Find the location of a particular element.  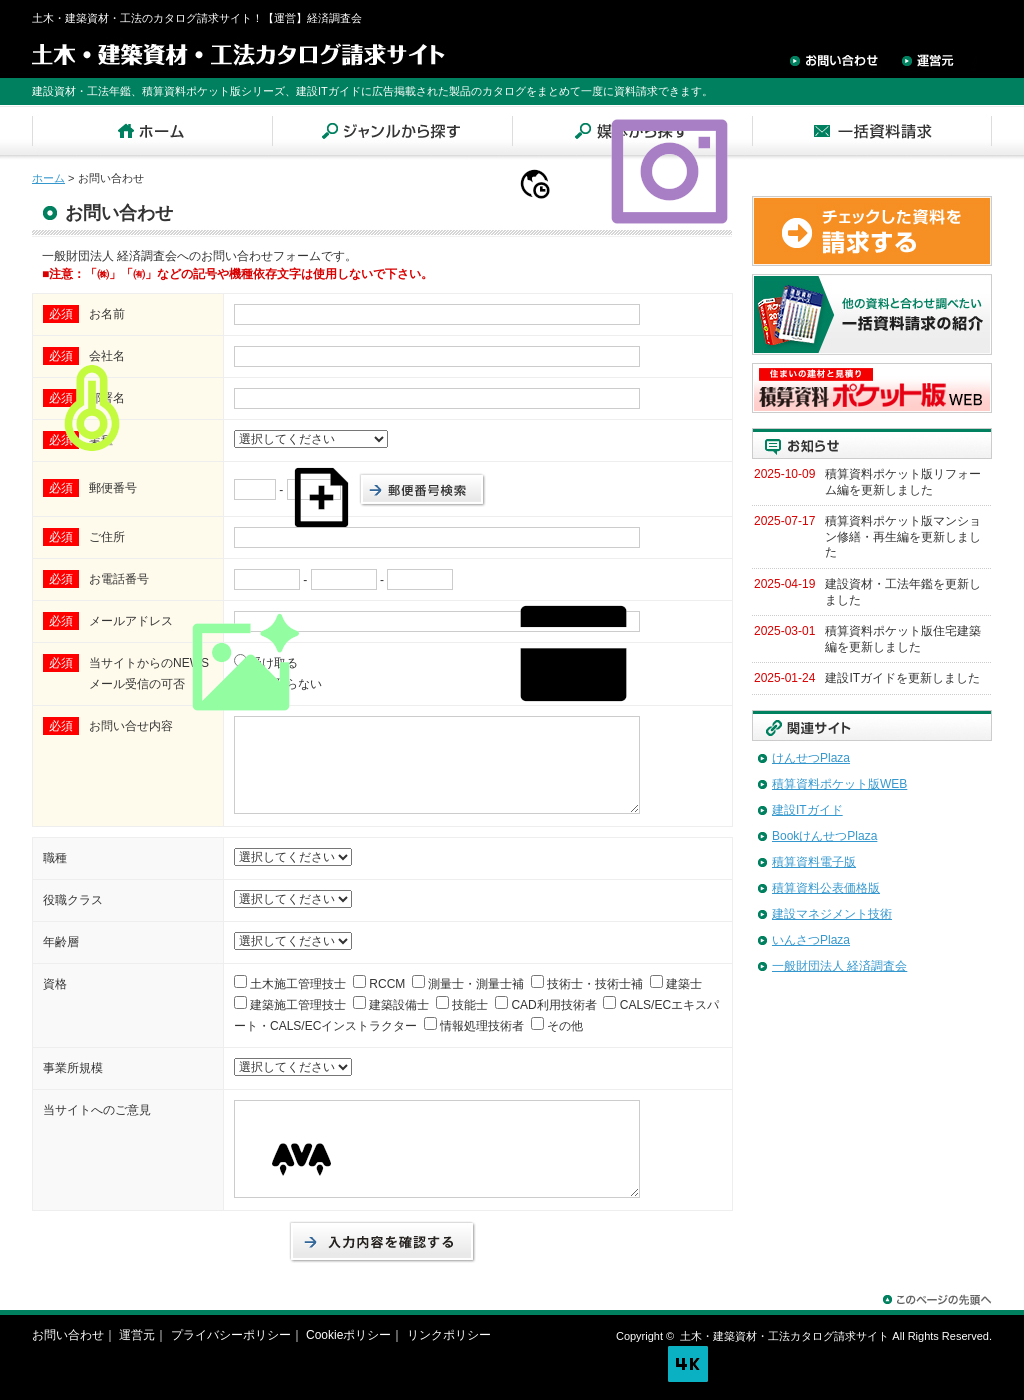

indicates 4k video quality available is located at coordinates (688, 1364).